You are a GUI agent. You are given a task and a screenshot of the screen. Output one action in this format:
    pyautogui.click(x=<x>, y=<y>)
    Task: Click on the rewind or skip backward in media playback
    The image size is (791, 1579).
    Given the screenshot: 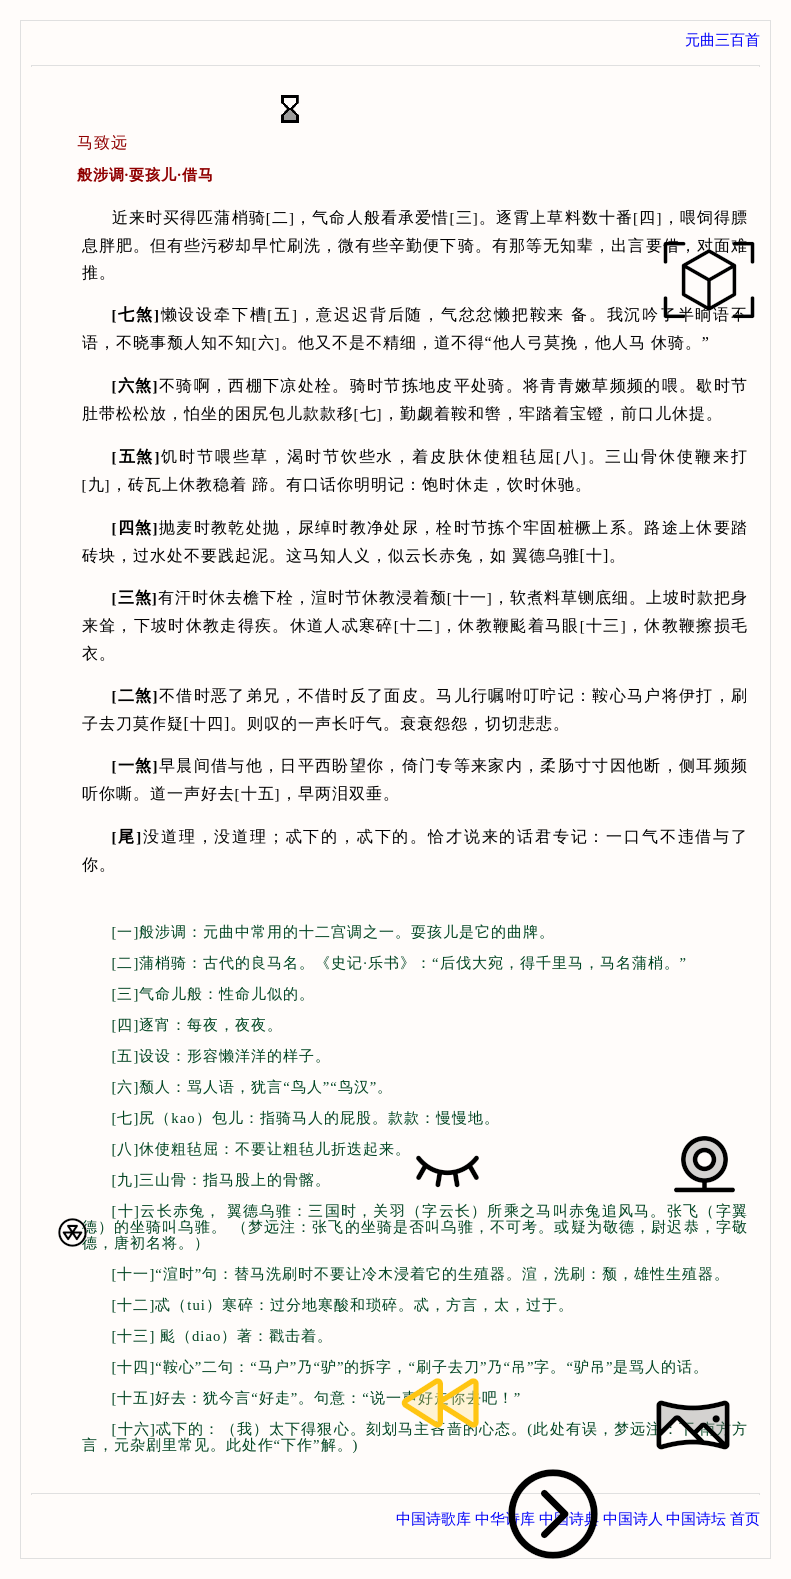 What is the action you would take?
    pyautogui.click(x=443, y=1403)
    